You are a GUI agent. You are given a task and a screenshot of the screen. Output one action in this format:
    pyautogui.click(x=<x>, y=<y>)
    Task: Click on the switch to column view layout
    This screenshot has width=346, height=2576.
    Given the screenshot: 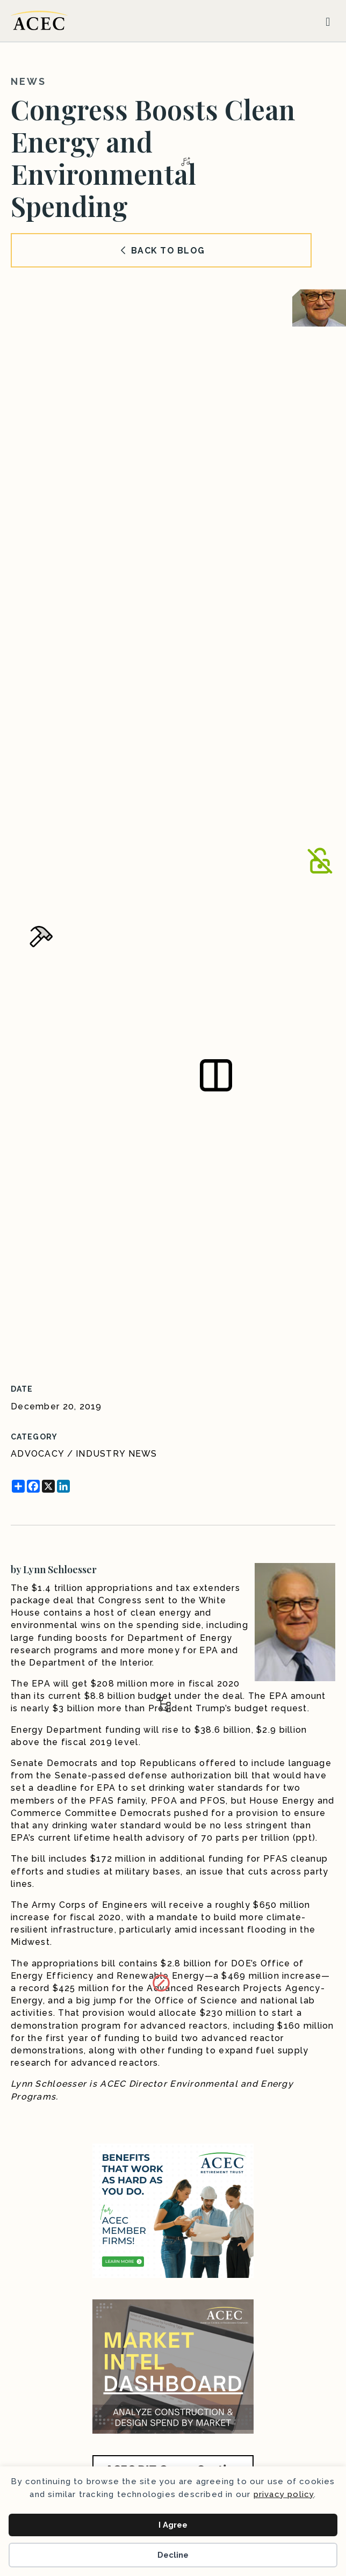 What is the action you would take?
    pyautogui.click(x=216, y=1075)
    